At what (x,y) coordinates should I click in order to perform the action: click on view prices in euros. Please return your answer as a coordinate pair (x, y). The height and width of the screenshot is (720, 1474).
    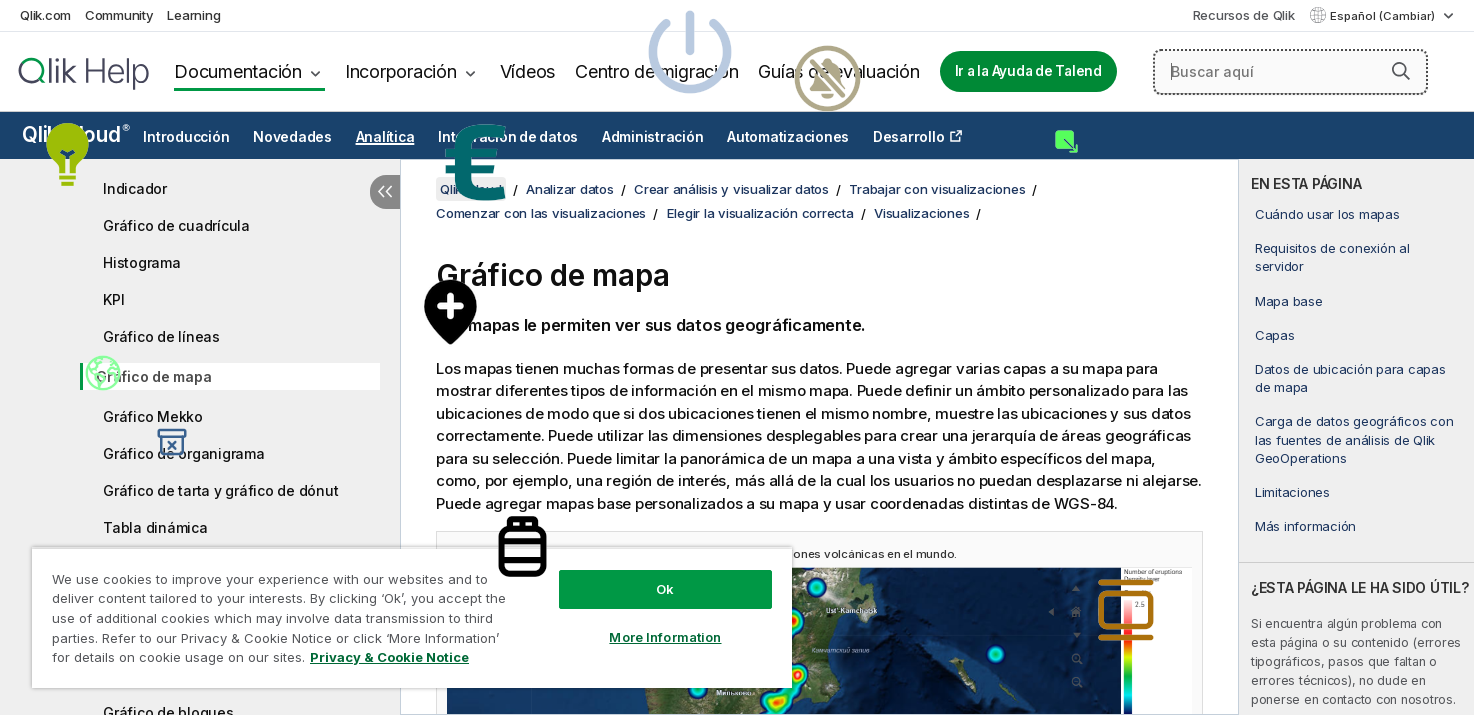
    Looking at the image, I should click on (475, 162).